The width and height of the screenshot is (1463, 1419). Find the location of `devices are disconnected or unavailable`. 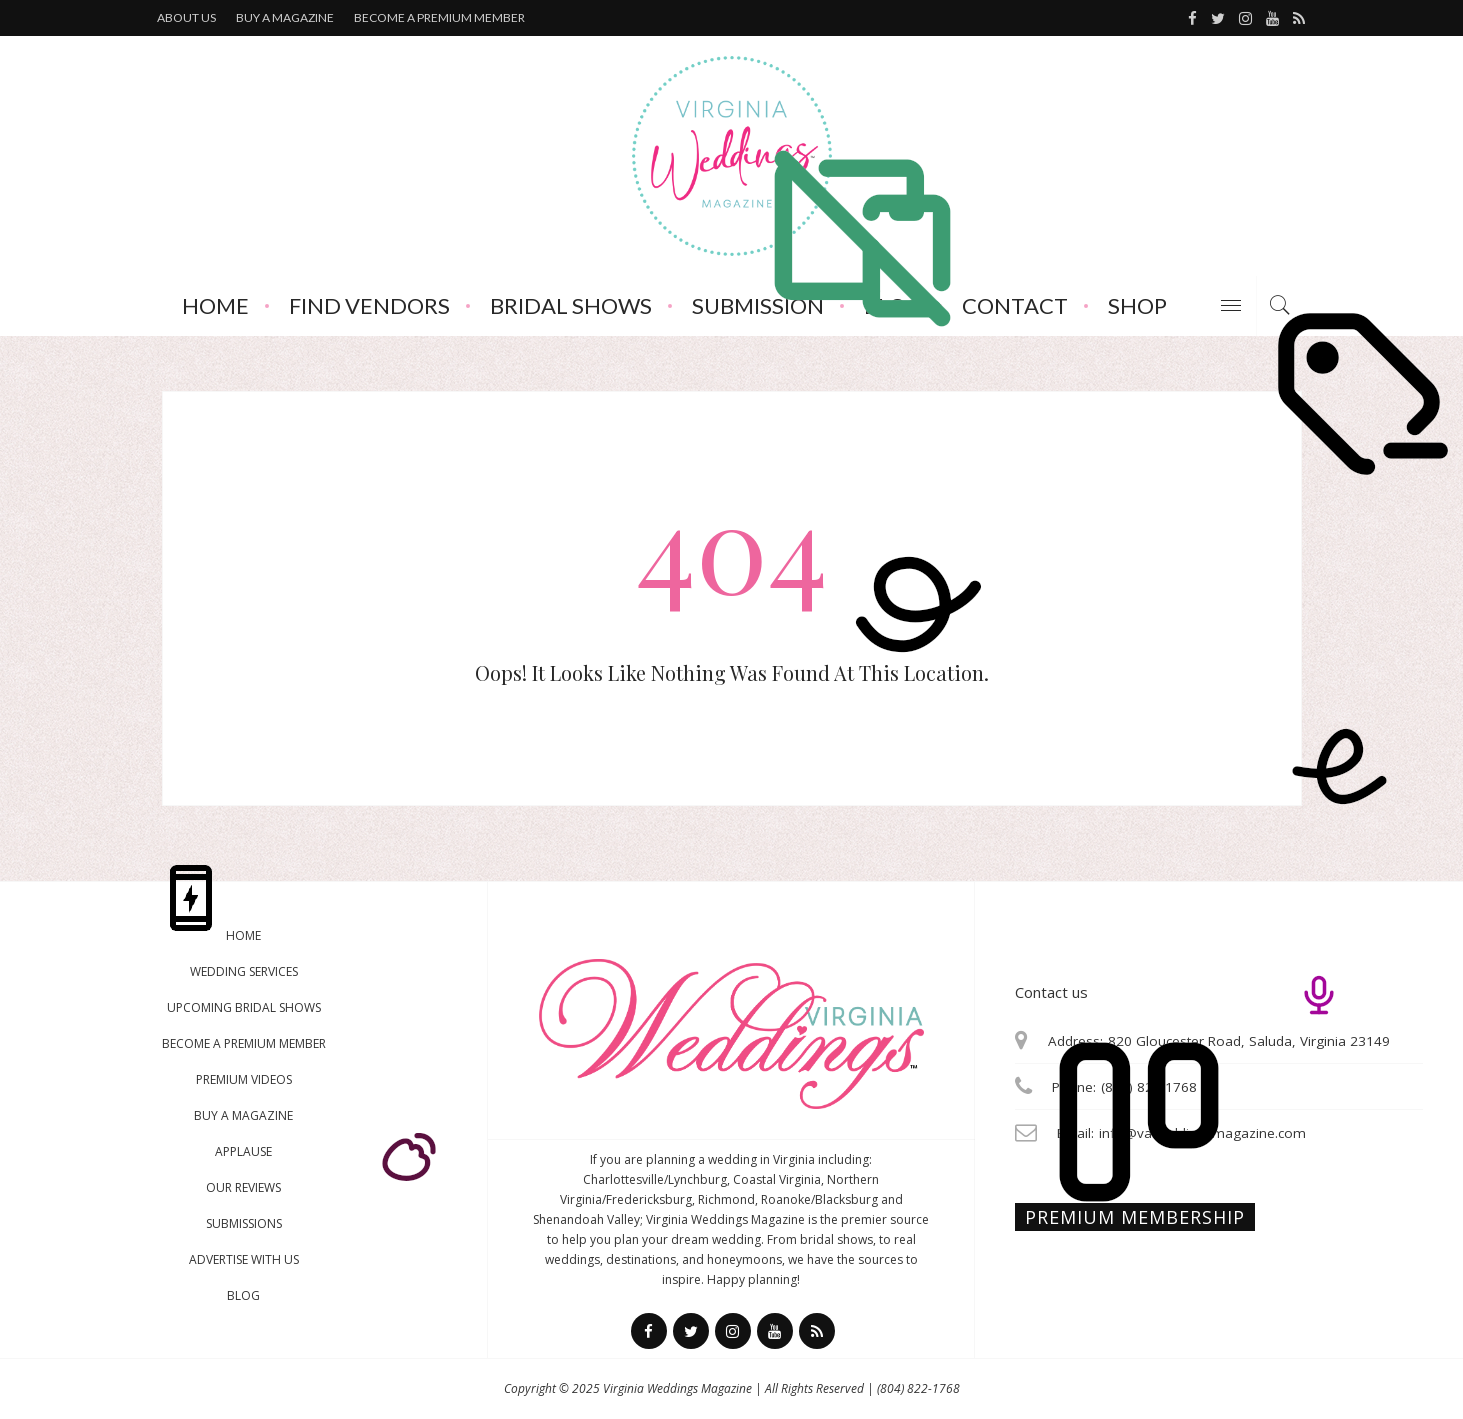

devices are disconnected or unavailable is located at coordinates (862, 238).